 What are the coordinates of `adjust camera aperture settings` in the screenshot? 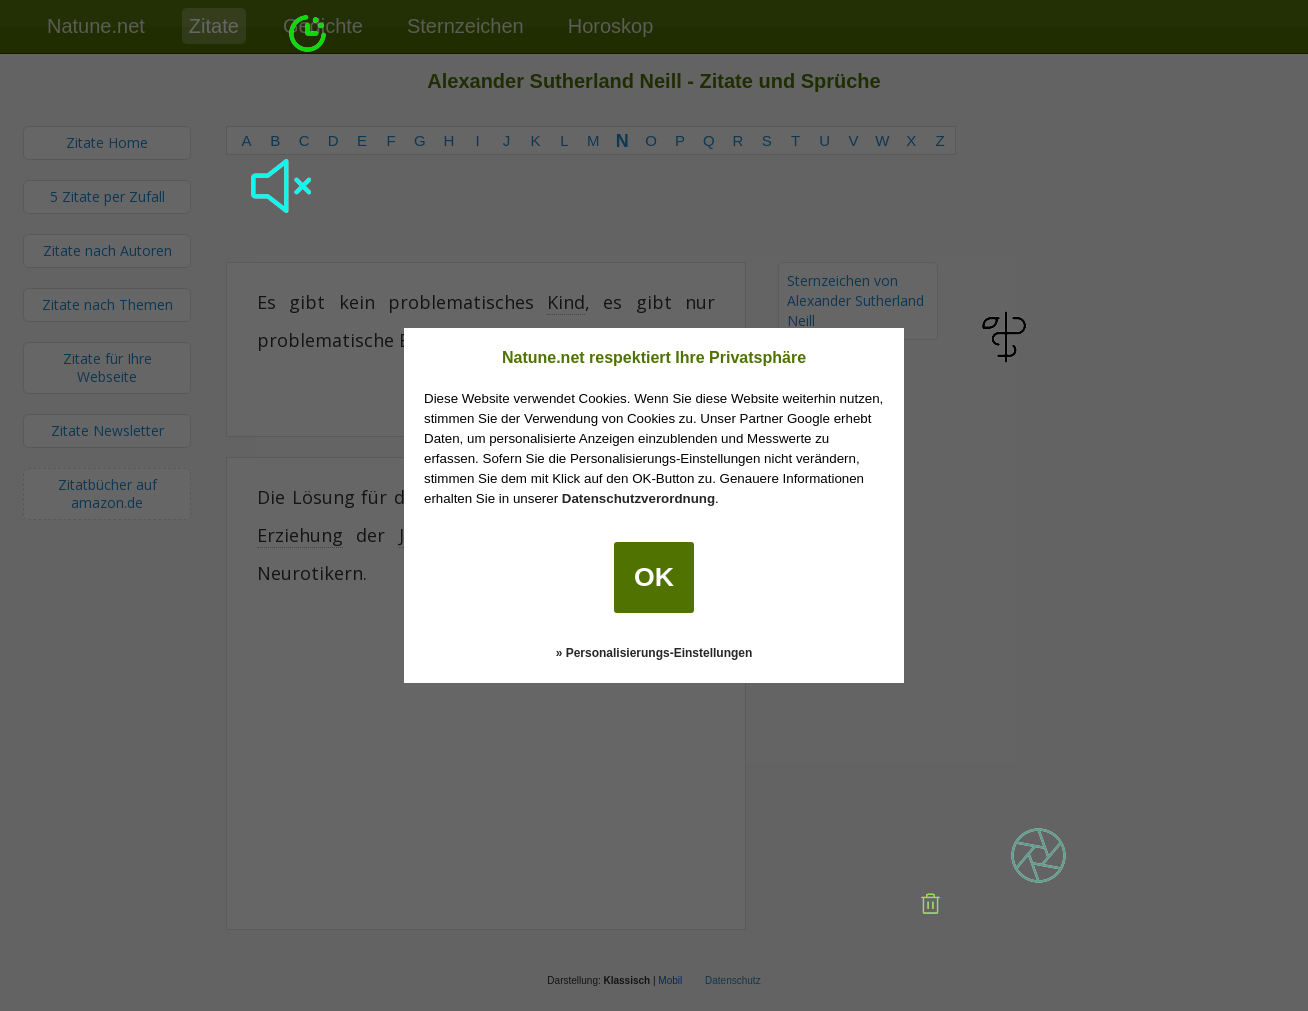 It's located at (1038, 855).